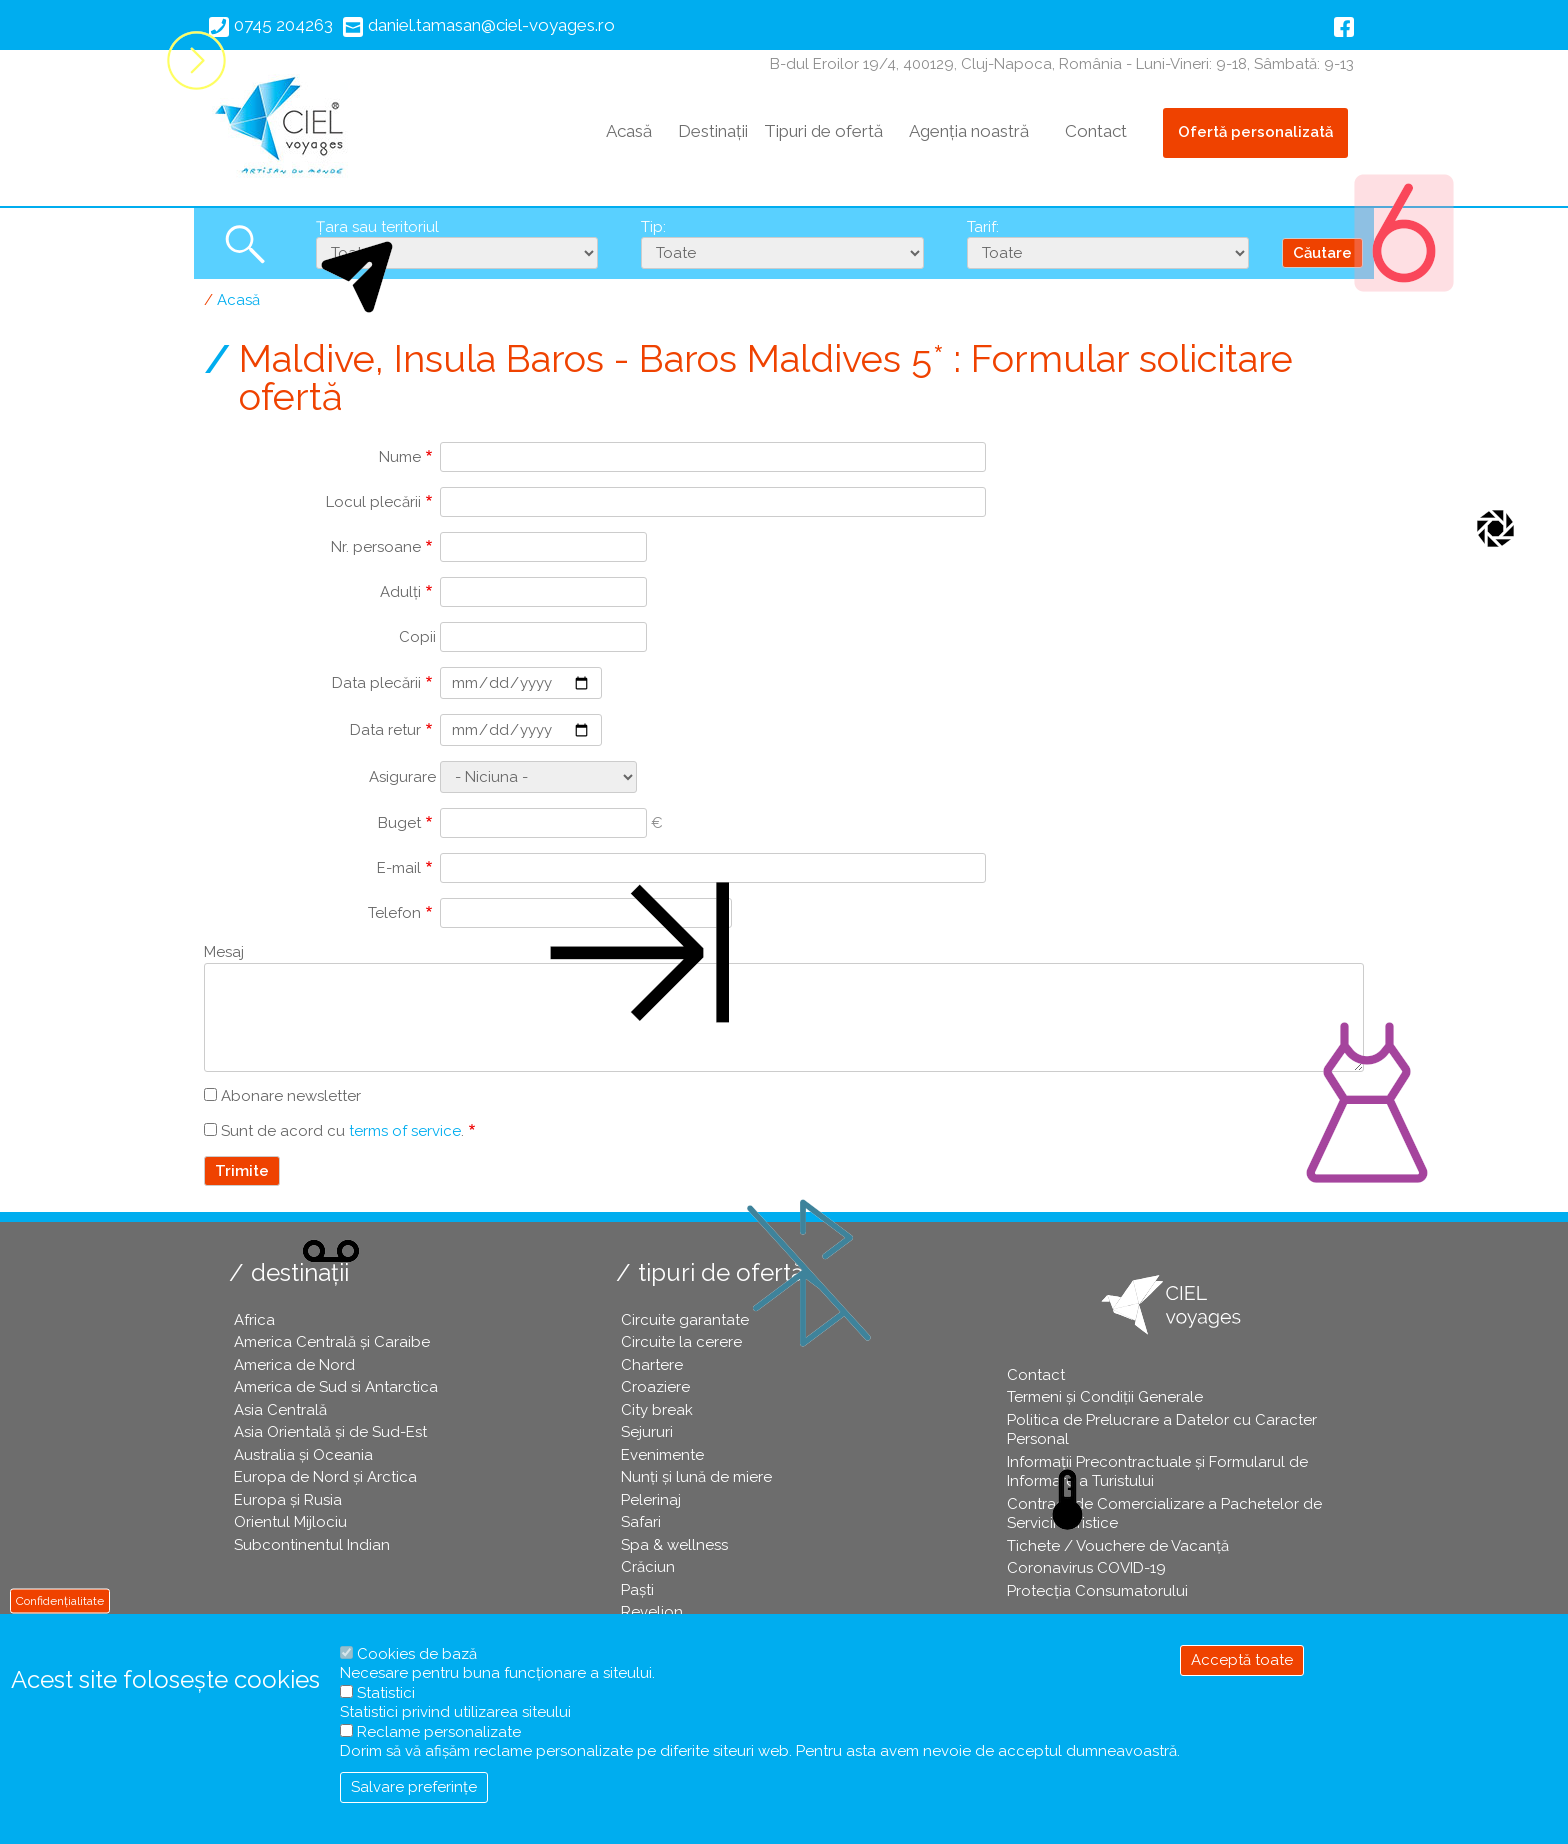  What do you see at coordinates (359, 274) in the screenshot?
I see `send a message` at bounding box center [359, 274].